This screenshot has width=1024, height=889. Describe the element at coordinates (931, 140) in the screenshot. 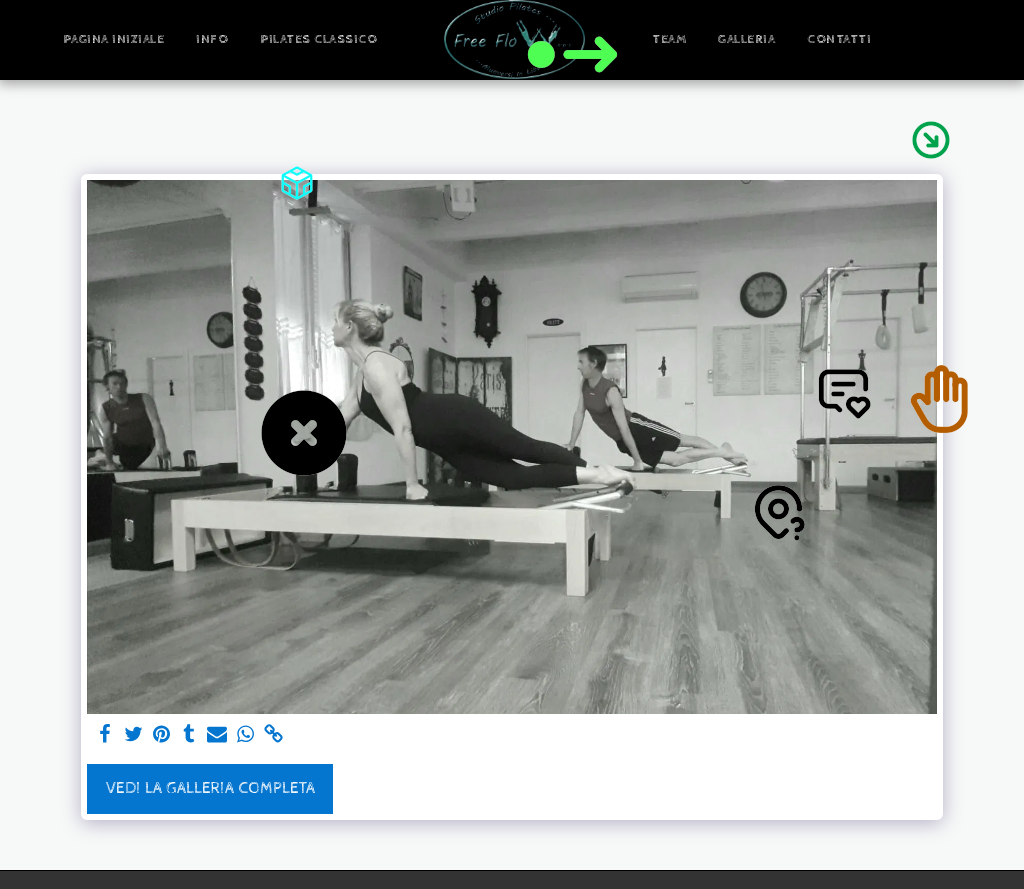

I see `navigate to the next item or section` at that location.